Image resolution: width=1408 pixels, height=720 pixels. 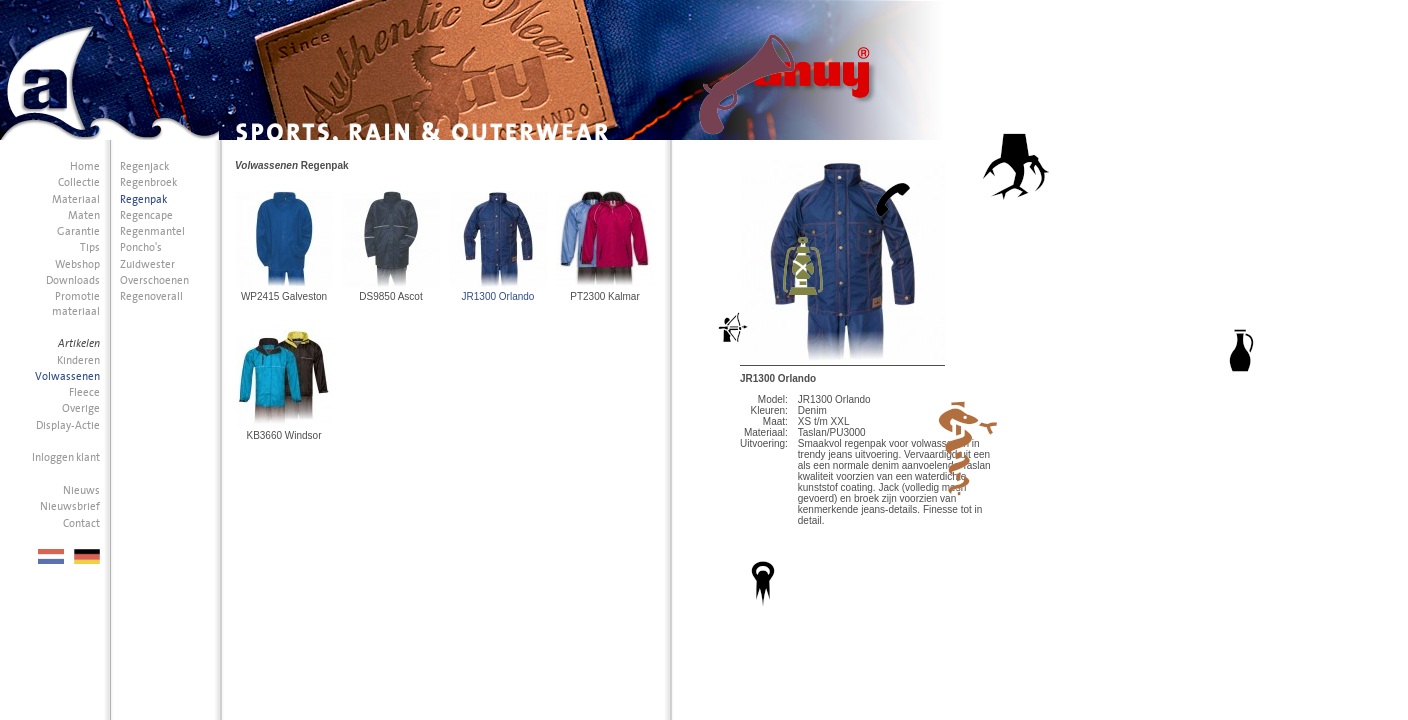 I want to click on trigger an explosion or blast effect, so click(x=763, y=584).